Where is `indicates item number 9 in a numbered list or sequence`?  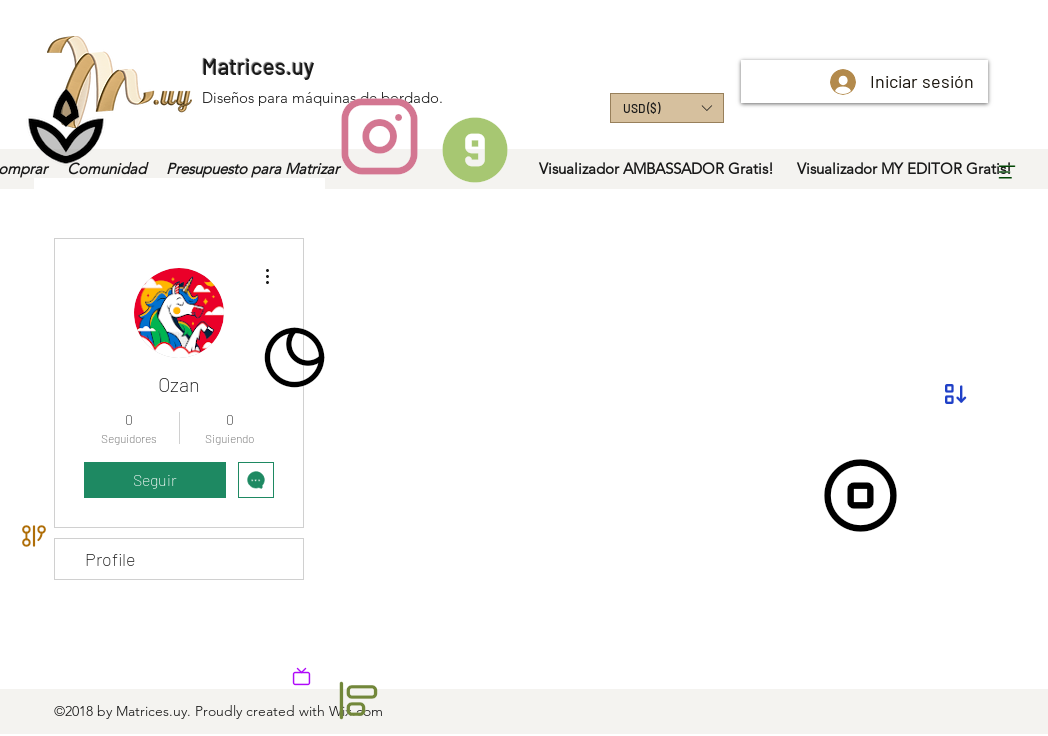 indicates item number 9 in a numbered list or sequence is located at coordinates (475, 150).